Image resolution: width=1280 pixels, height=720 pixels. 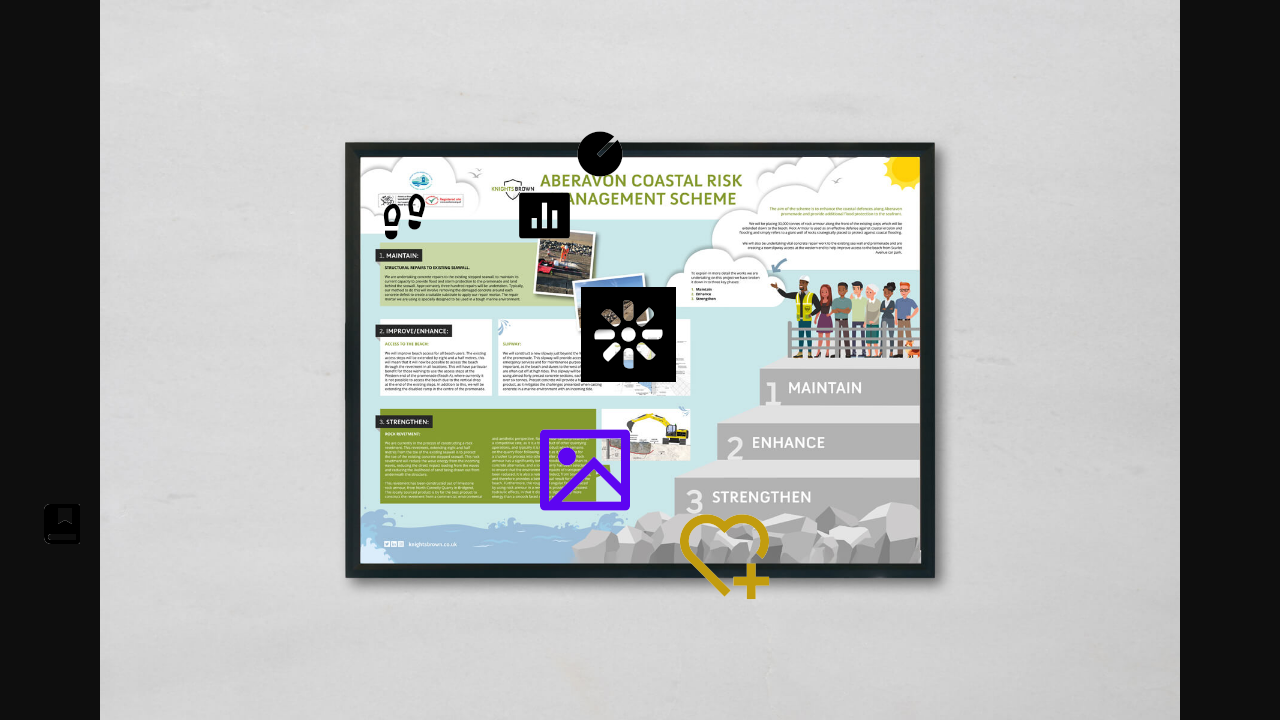 What do you see at coordinates (544, 215) in the screenshot?
I see `view analytics dashboard` at bounding box center [544, 215].